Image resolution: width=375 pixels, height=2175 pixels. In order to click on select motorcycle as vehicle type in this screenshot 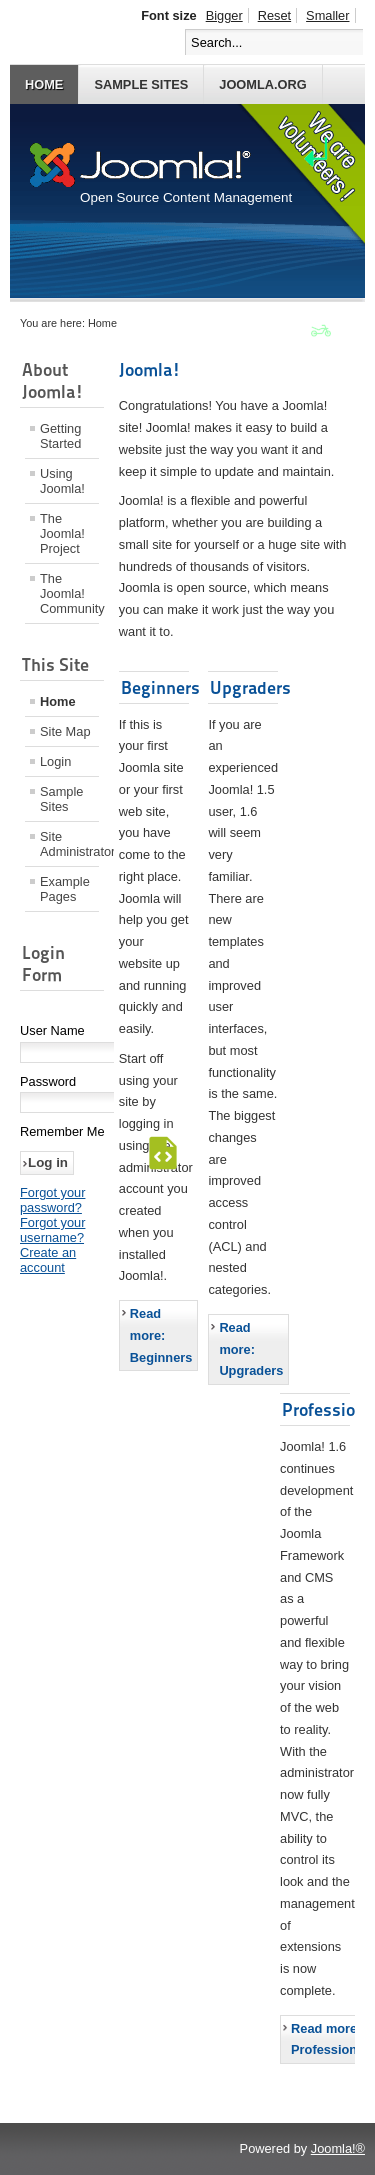, I will do `click(321, 331)`.